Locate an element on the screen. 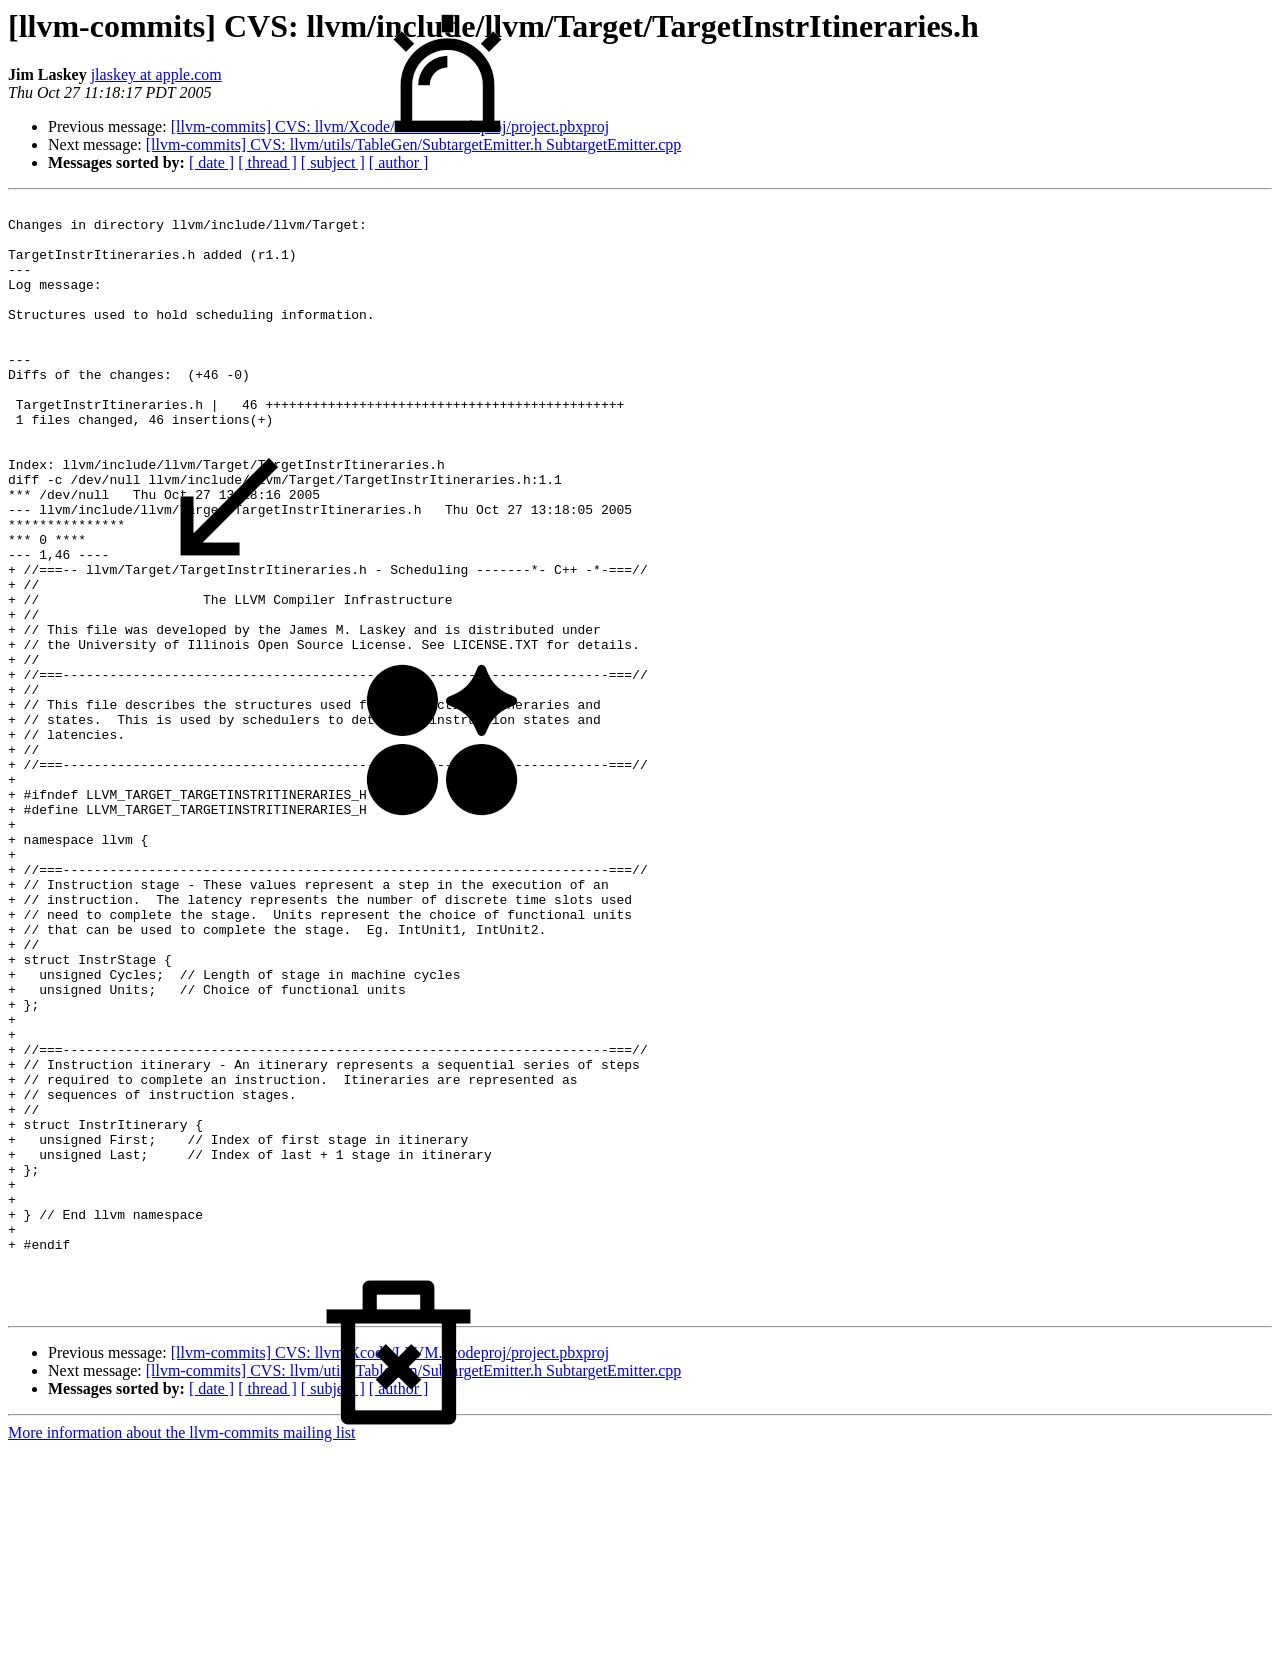  delete selected item is located at coordinates (398, 1352).